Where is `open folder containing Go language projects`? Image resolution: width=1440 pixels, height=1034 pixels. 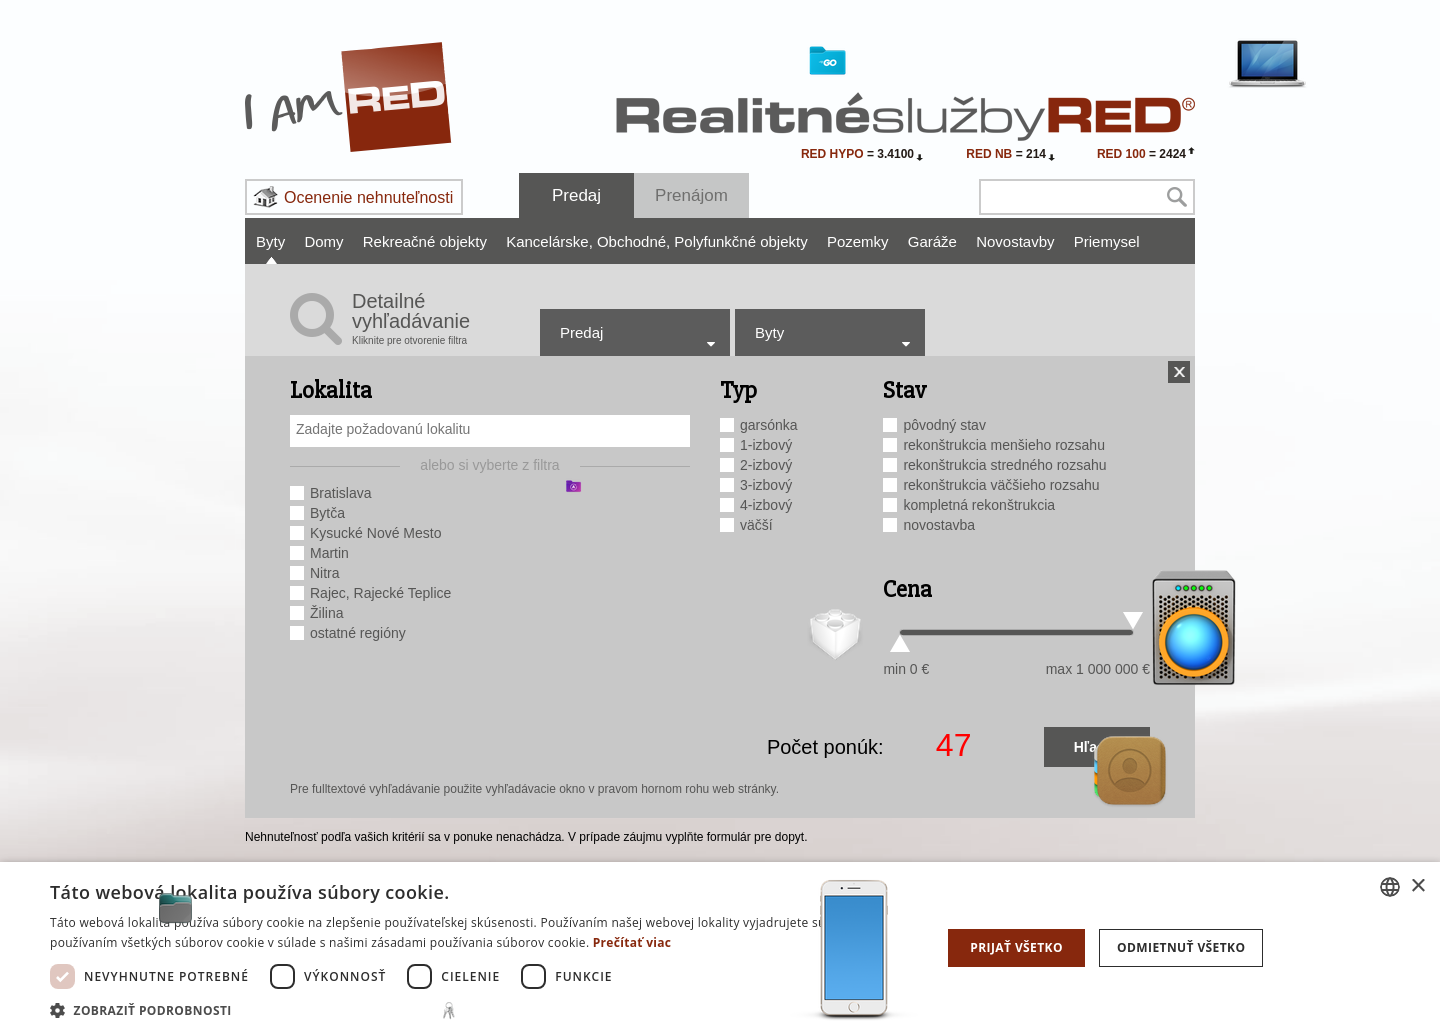 open folder containing Go language projects is located at coordinates (827, 61).